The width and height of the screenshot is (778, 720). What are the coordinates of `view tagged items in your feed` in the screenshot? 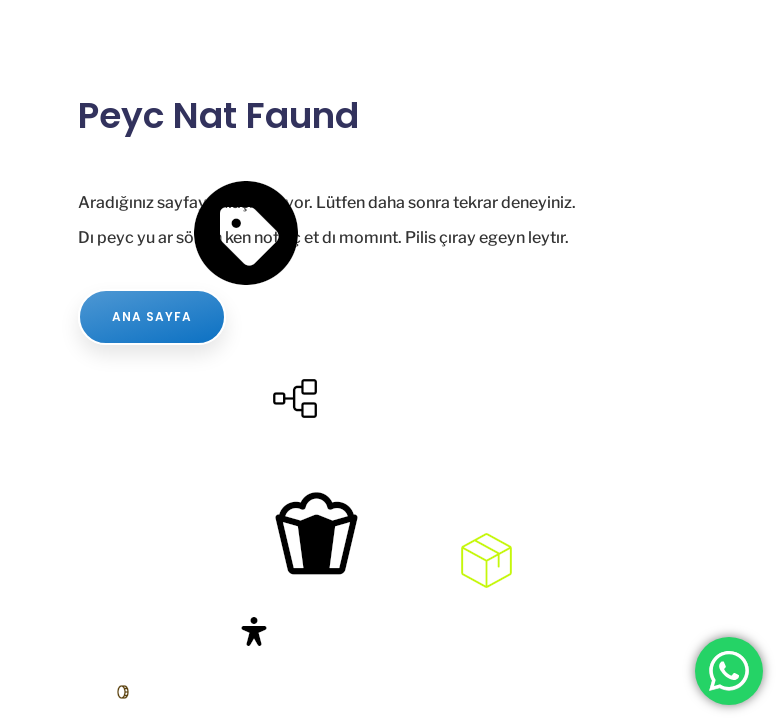 It's located at (246, 233).